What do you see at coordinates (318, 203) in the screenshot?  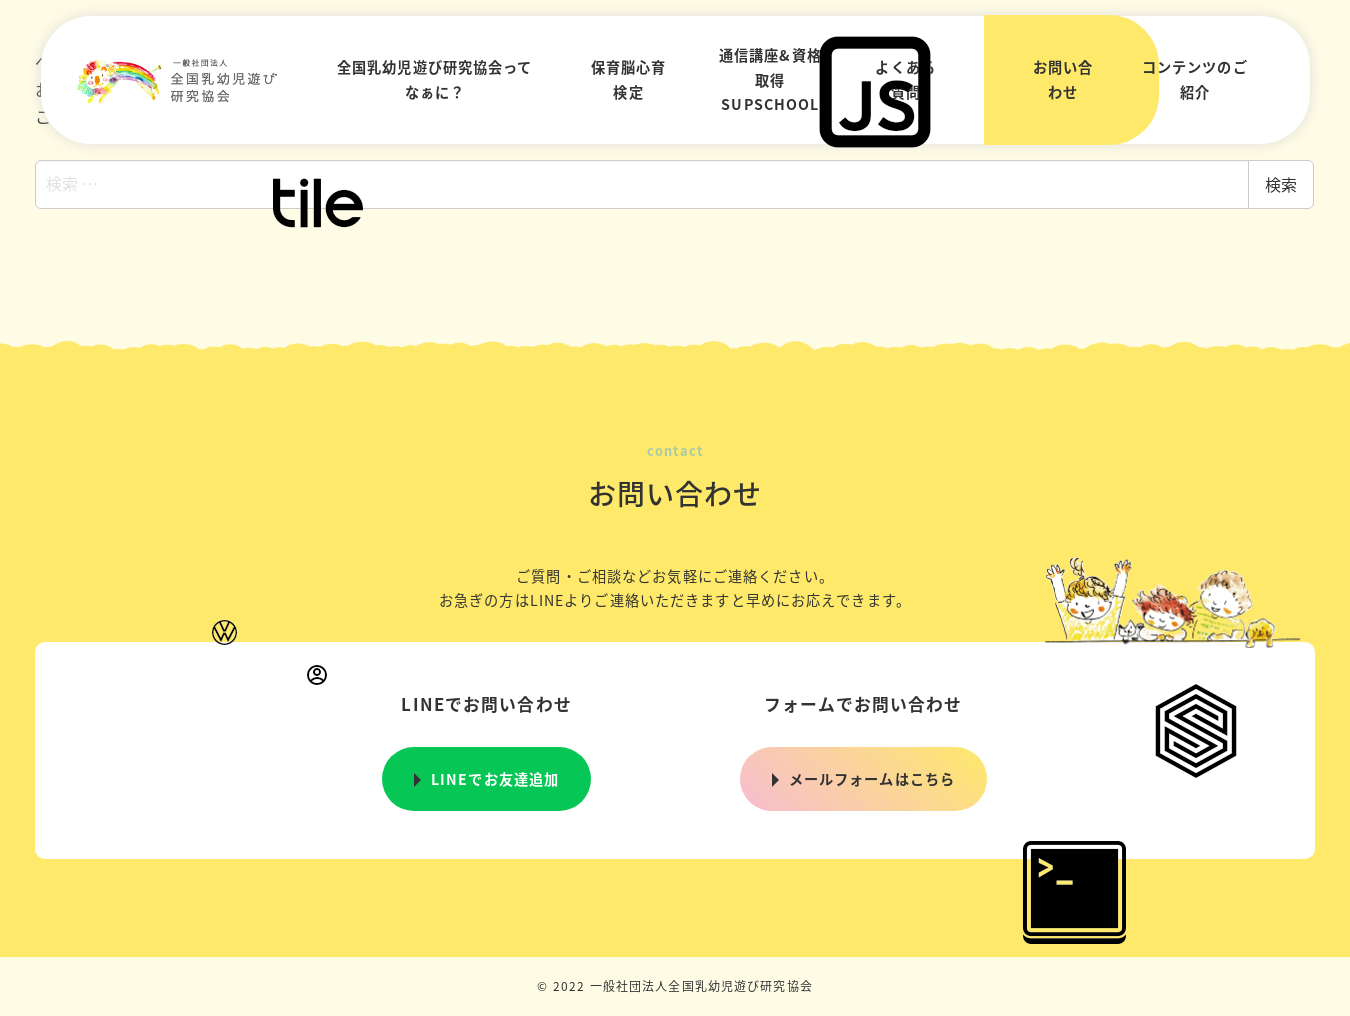 I see `open the Tile app to locate your items` at bounding box center [318, 203].